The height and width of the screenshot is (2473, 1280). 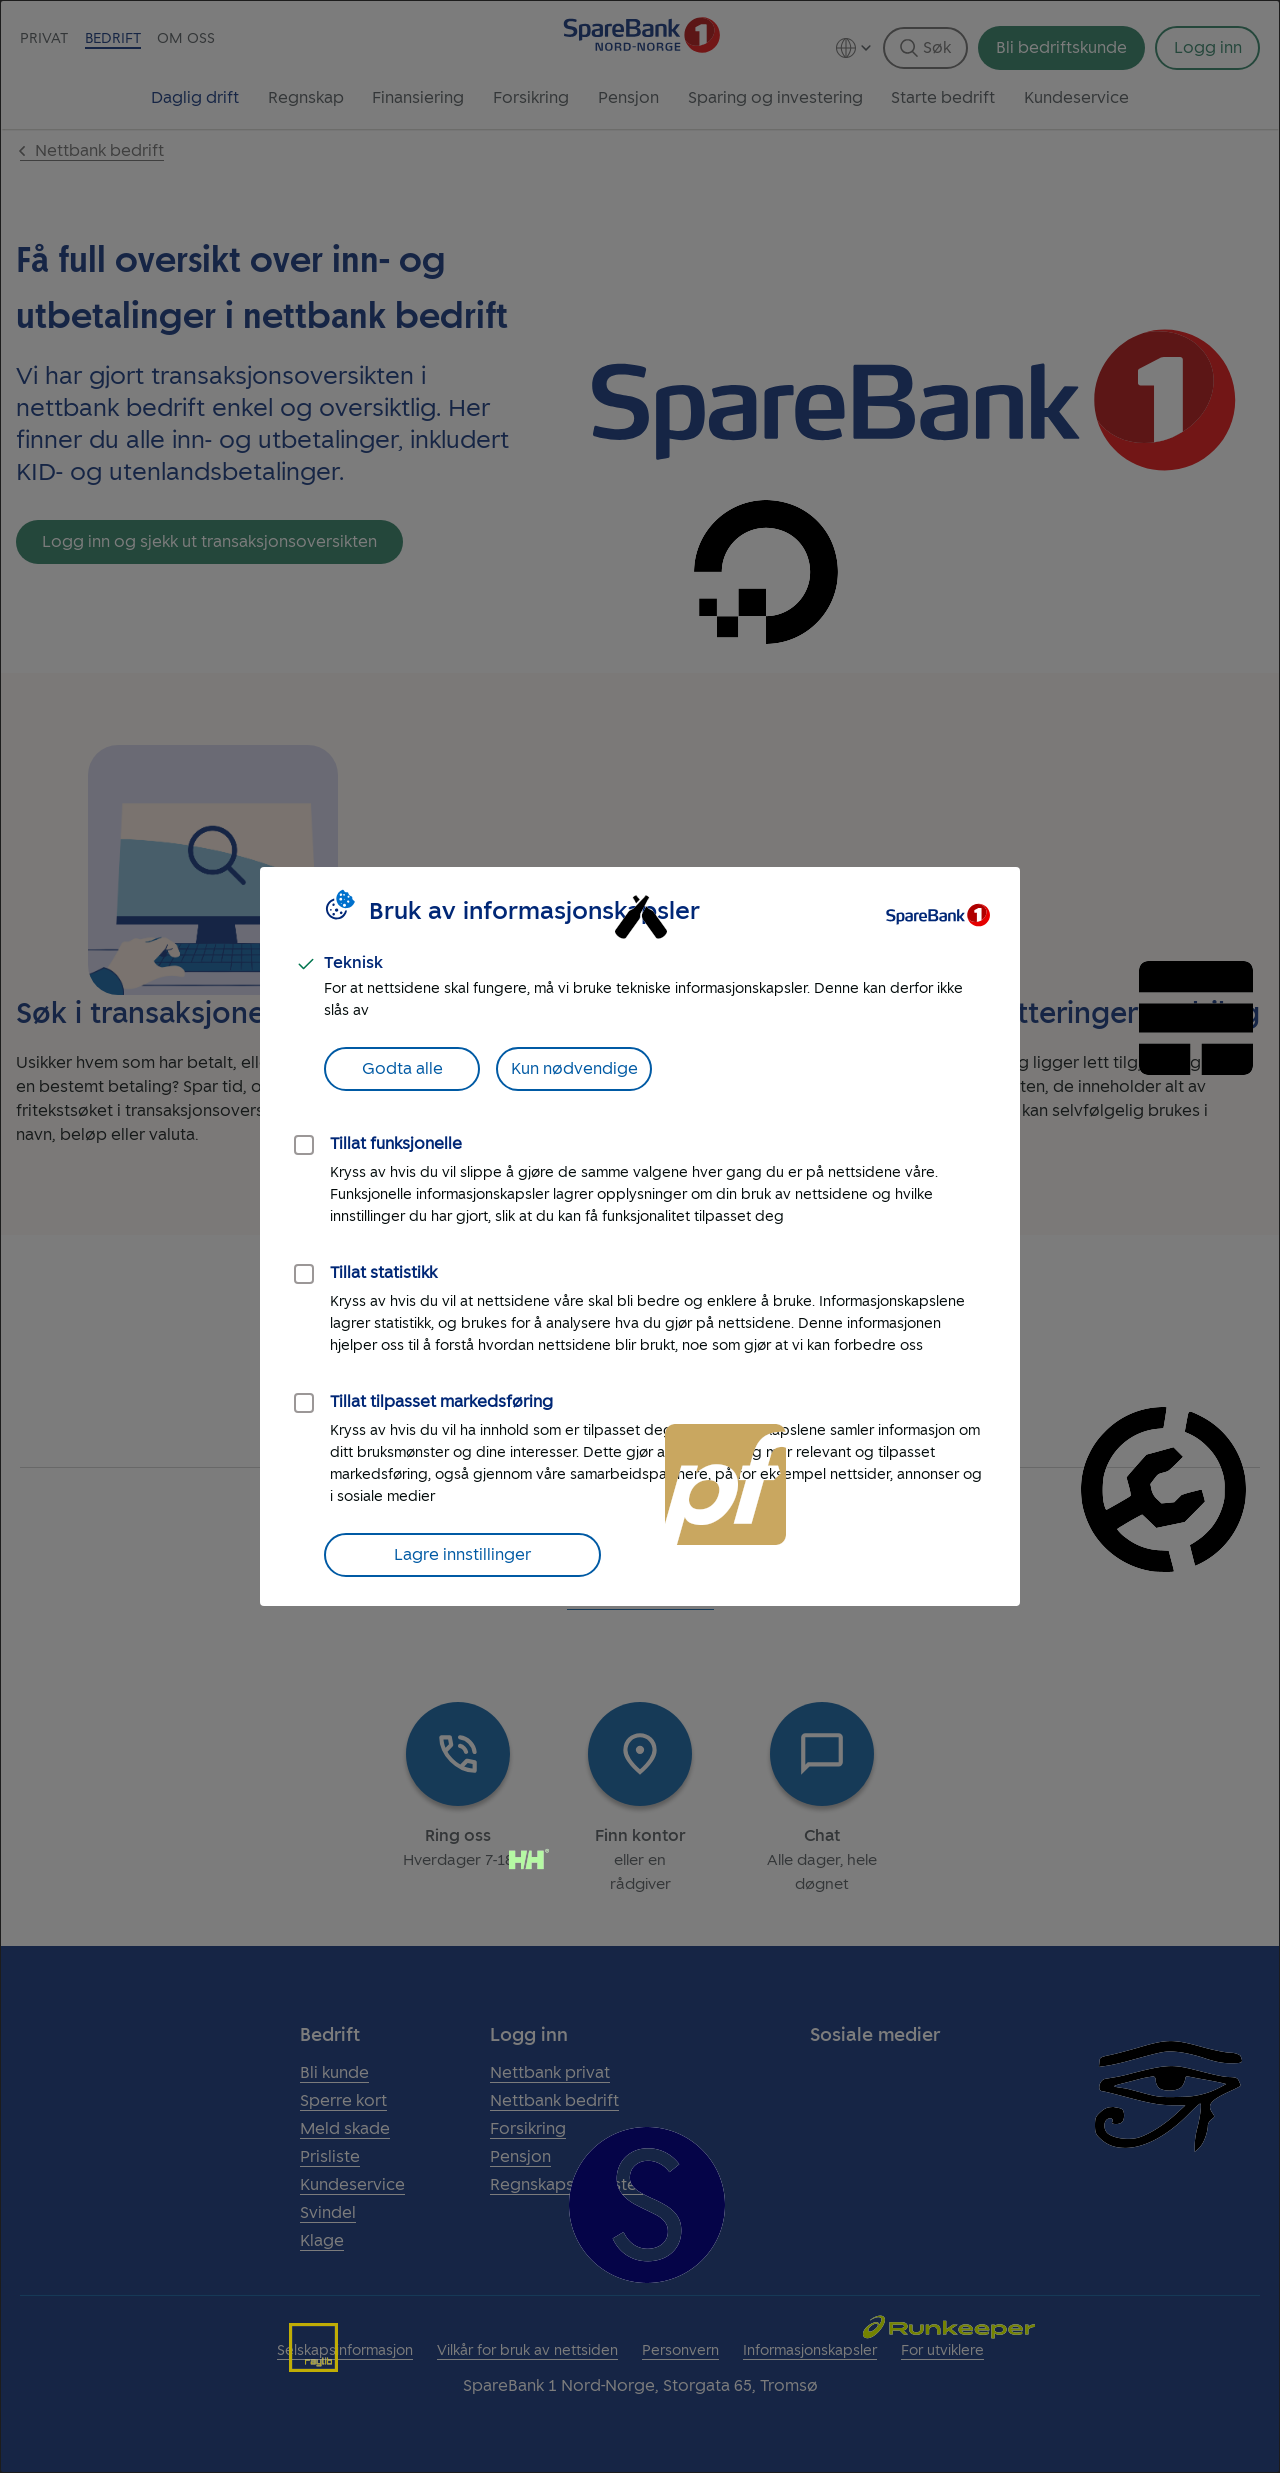 I want to click on DigitalOcean logo, so click(x=766, y=572).